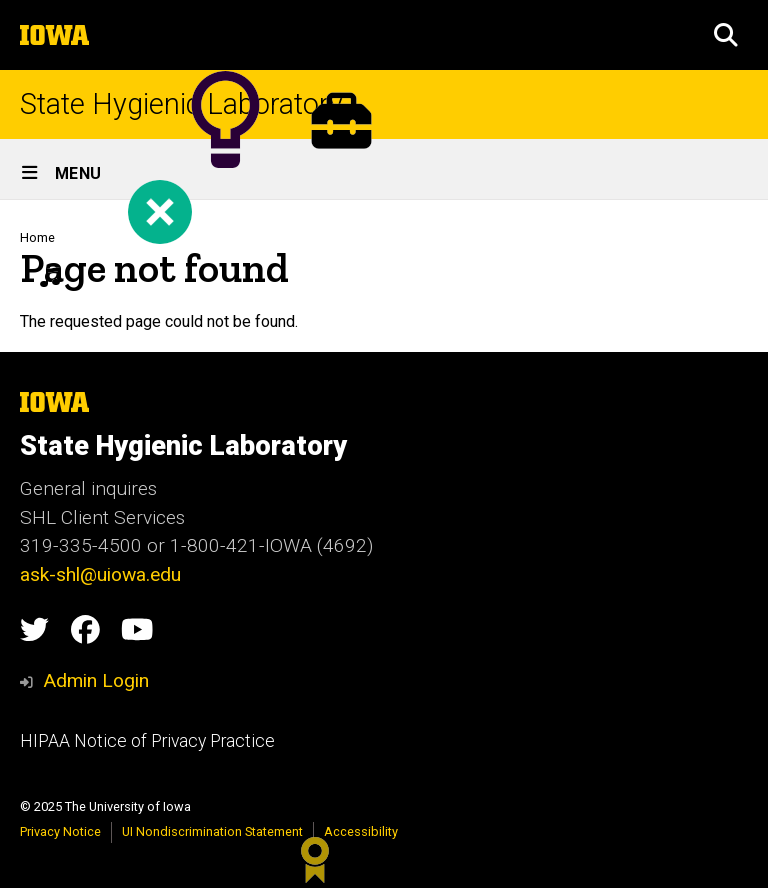 This screenshot has height=888, width=768. I want to click on access music library or player, so click(50, 277).